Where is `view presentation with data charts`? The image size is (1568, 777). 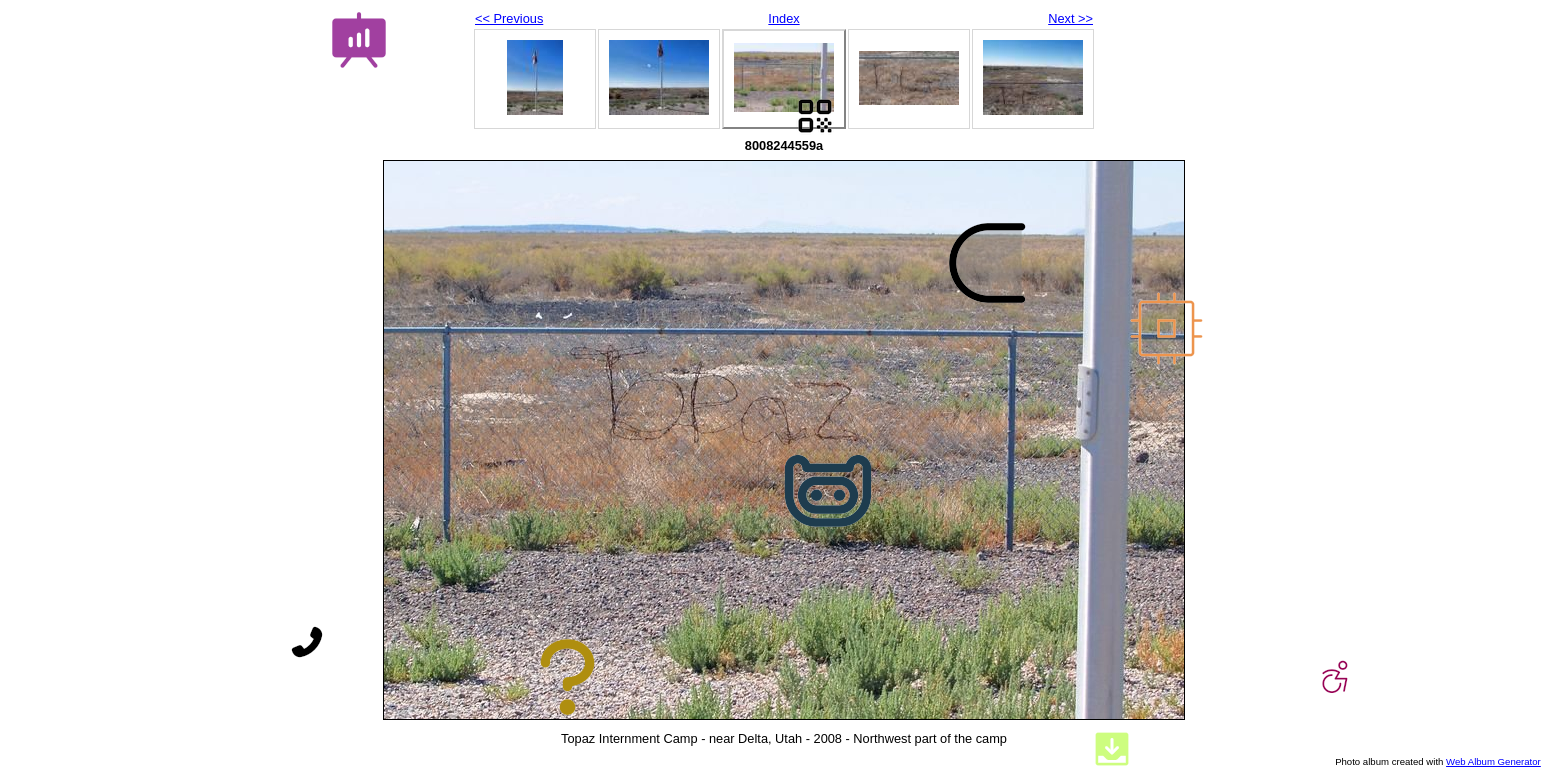
view presentation with data charts is located at coordinates (359, 41).